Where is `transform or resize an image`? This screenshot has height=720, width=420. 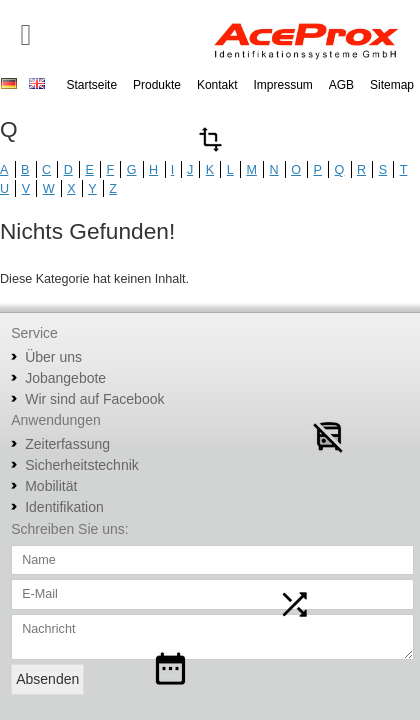 transform or resize an image is located at coordinates (210, 139).